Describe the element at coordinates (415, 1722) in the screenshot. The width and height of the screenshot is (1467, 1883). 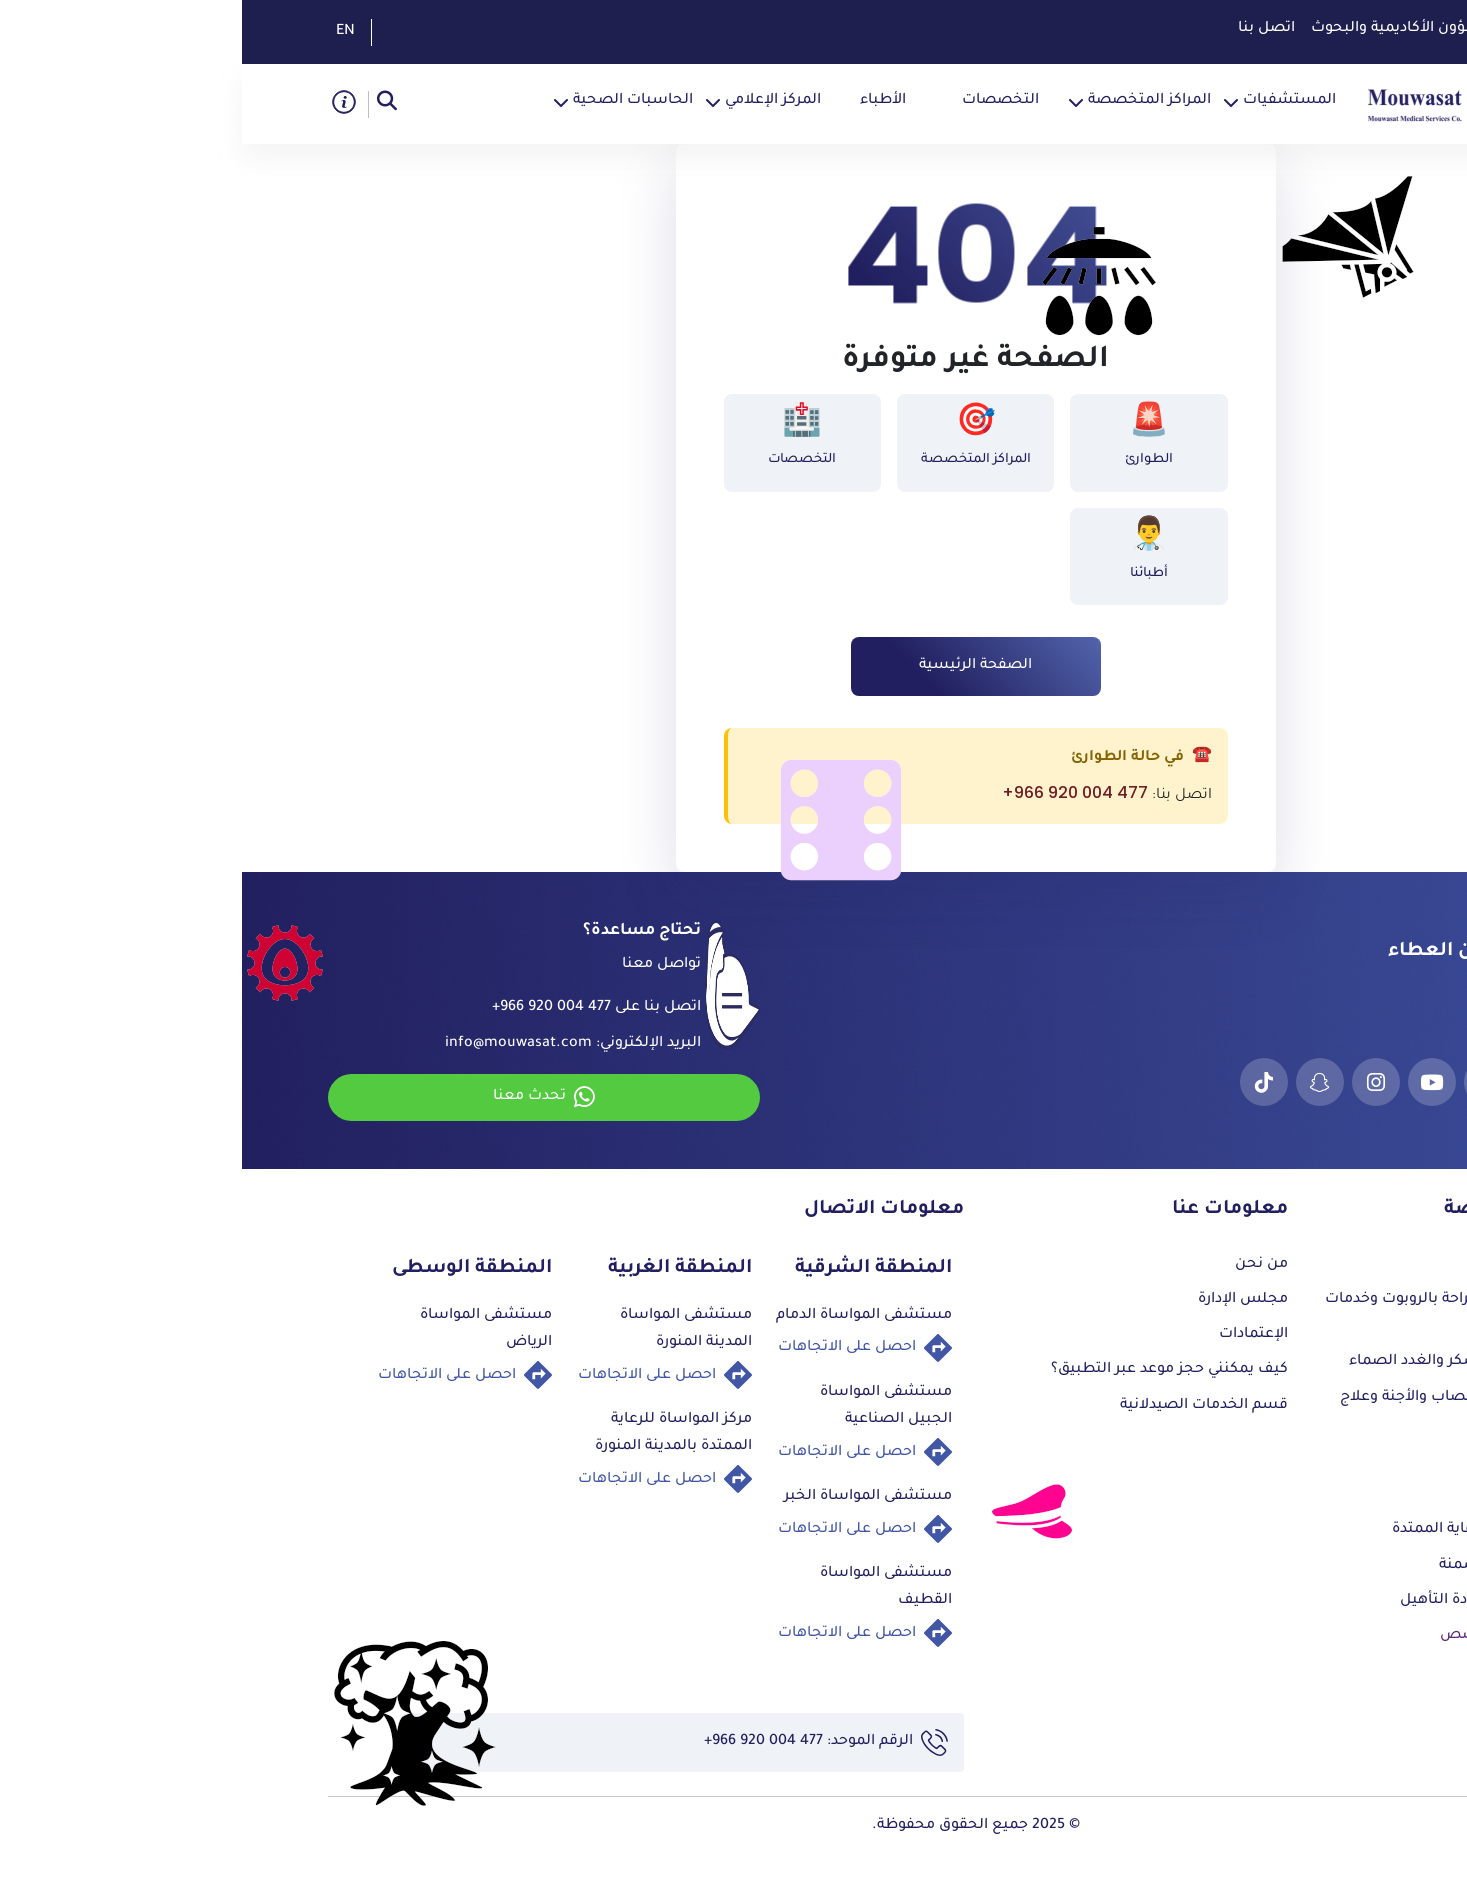
I see `holy oak tree icon for fantasy or RPG game element` at that location.